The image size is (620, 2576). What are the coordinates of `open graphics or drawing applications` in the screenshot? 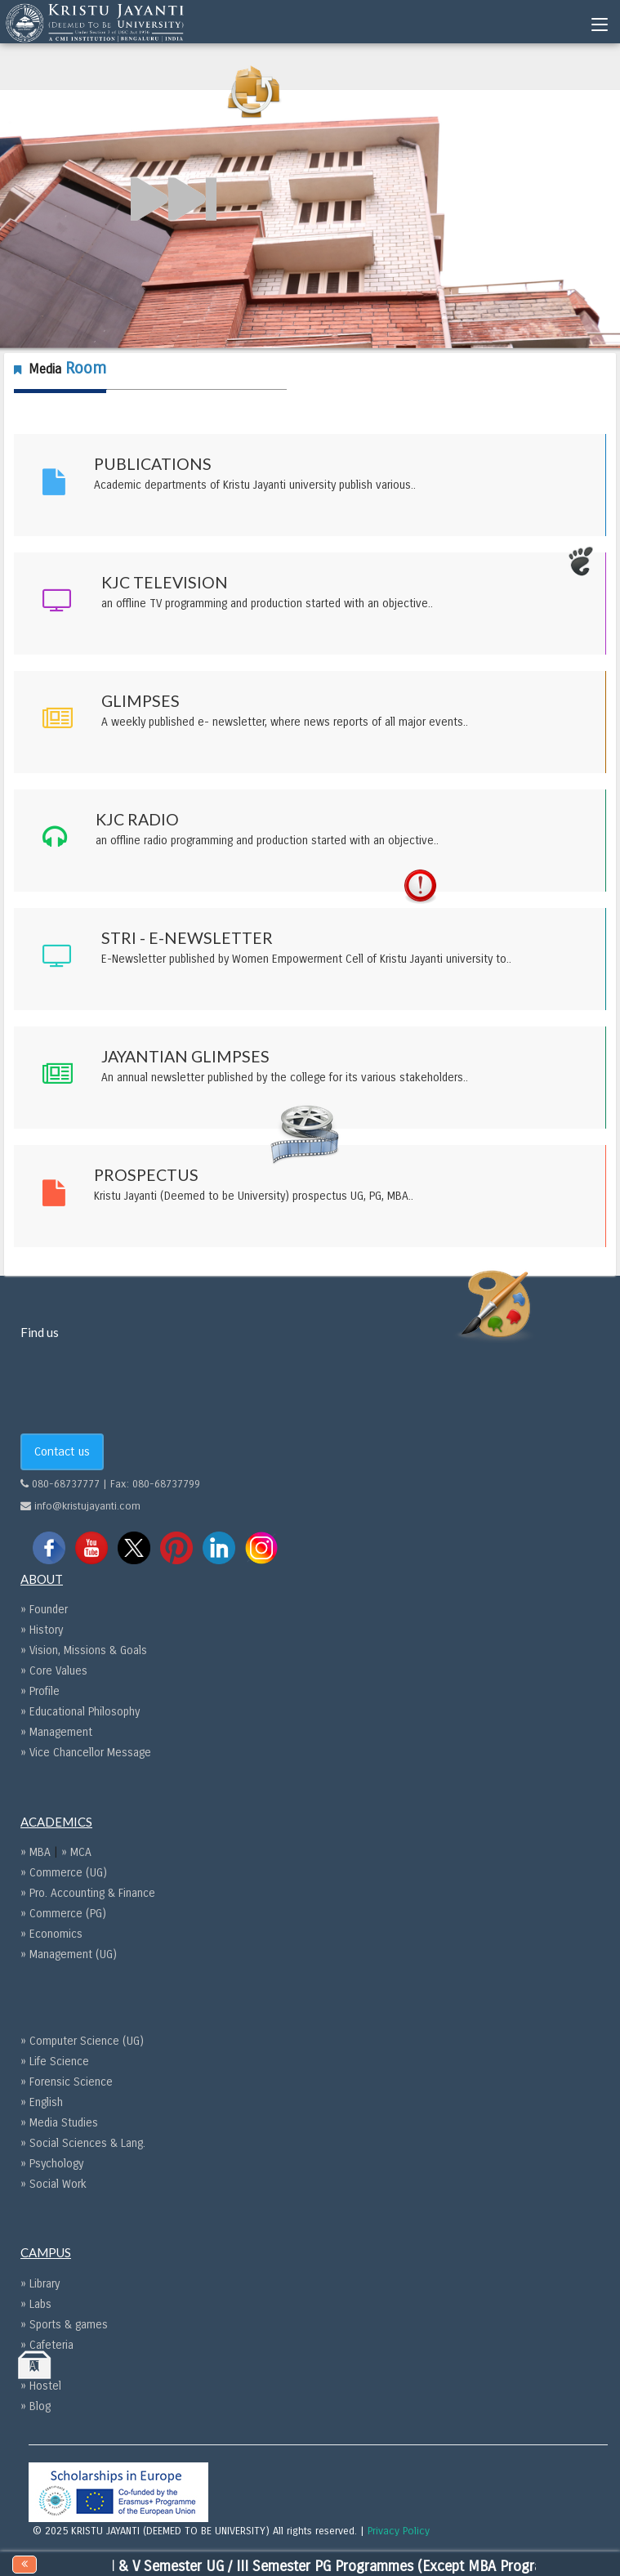 It's located at (494, 1306).